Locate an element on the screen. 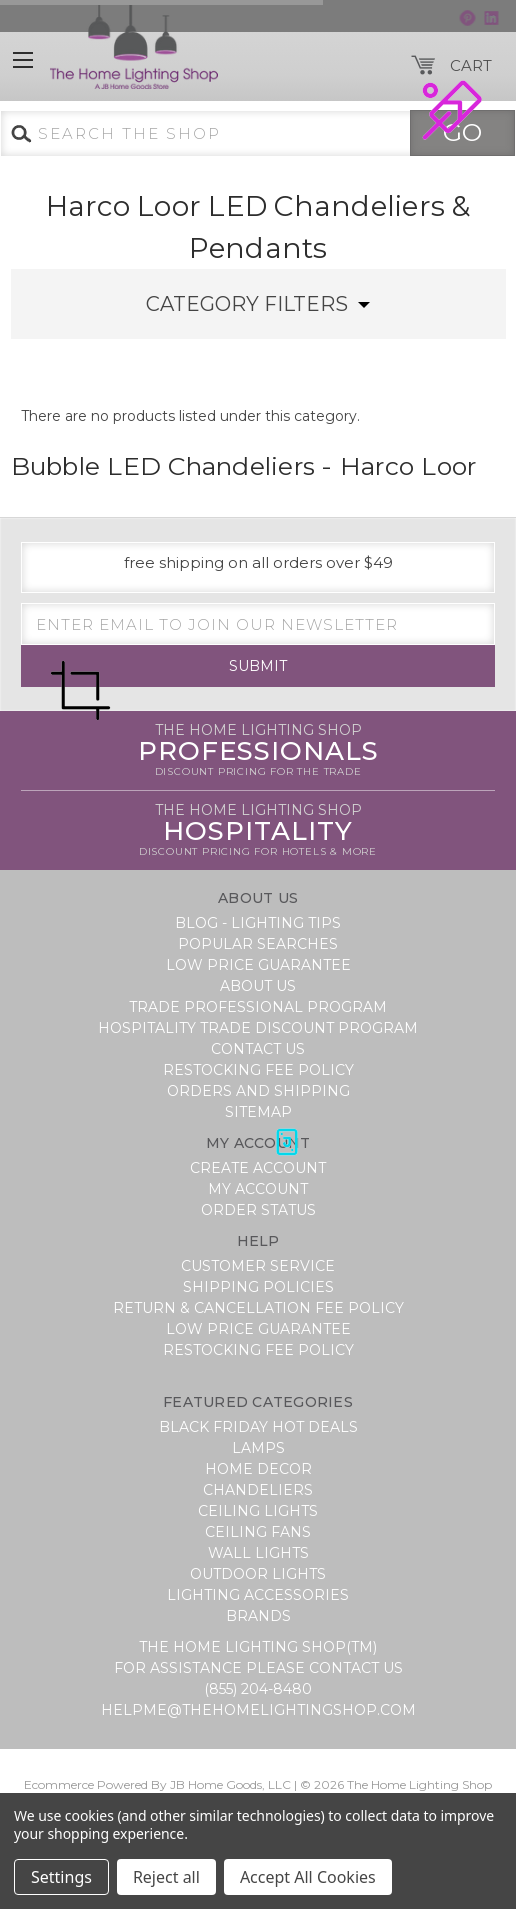  access cricket sports scores or content is located at coordinates (449, 109).